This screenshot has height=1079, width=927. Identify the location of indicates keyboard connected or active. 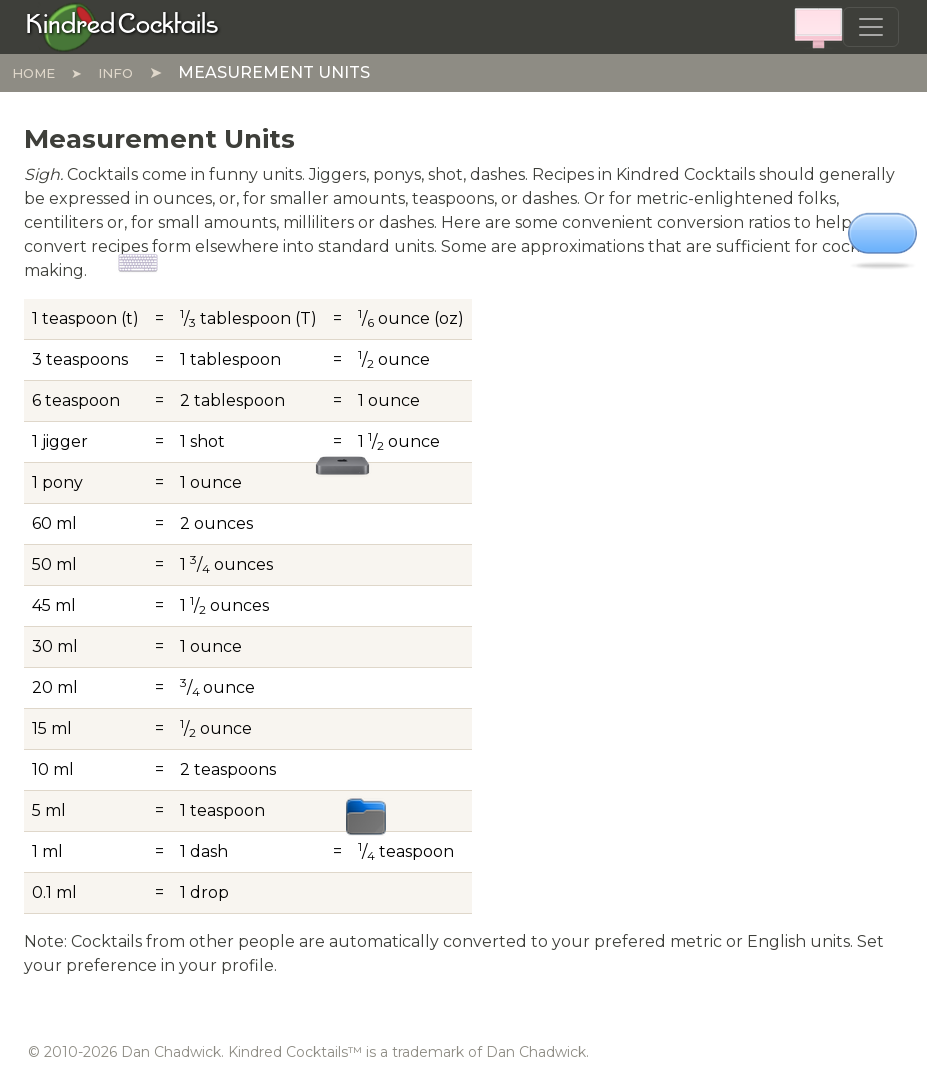
(138, 263).